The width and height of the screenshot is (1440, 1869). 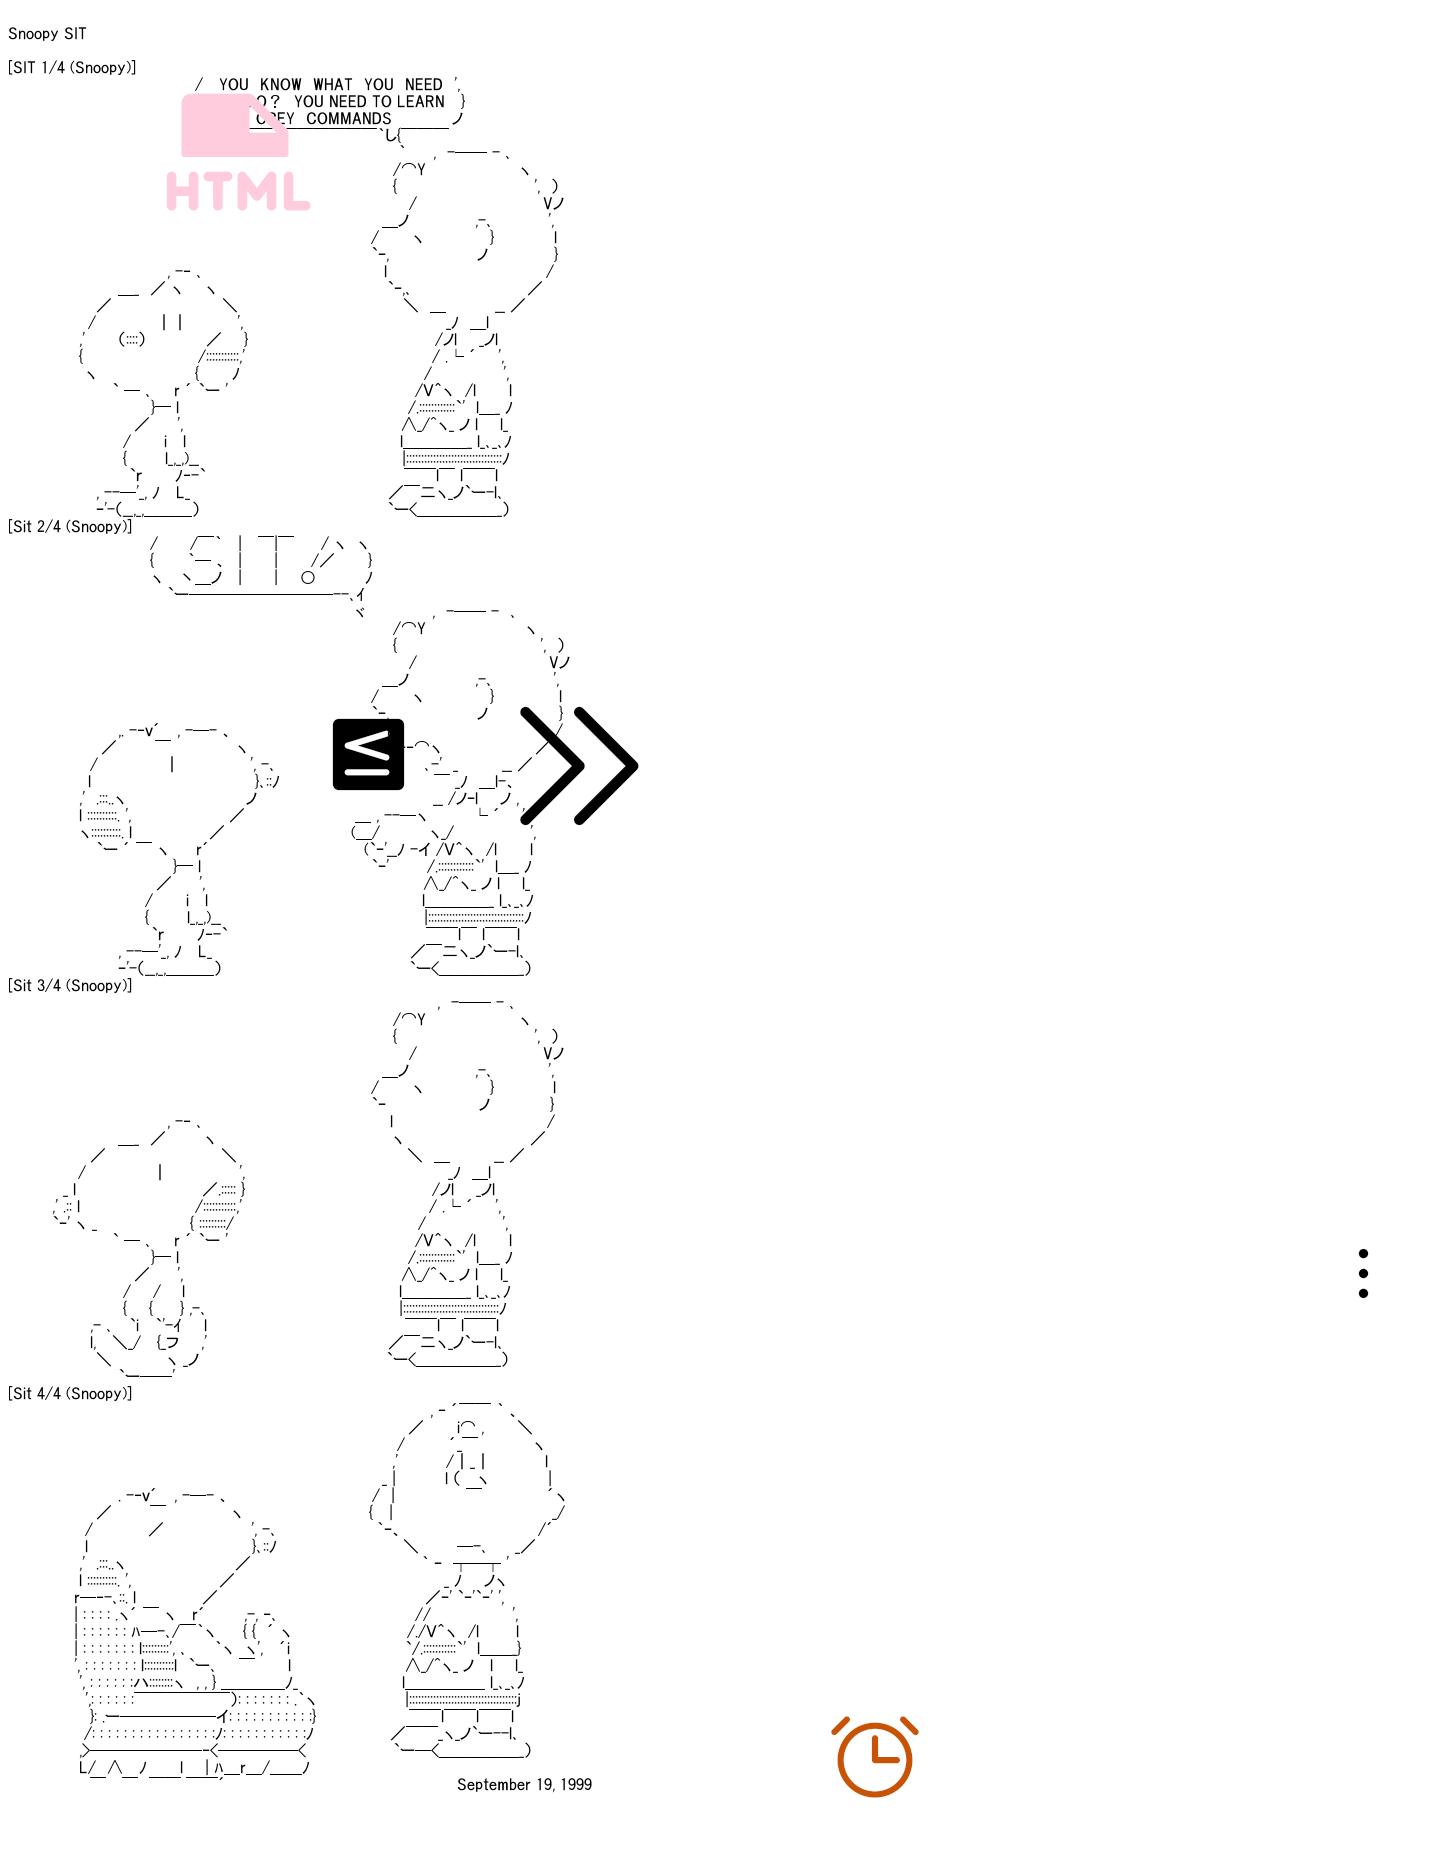 I want to click on skip forward or advance to next item, so click(x=574, y=766).